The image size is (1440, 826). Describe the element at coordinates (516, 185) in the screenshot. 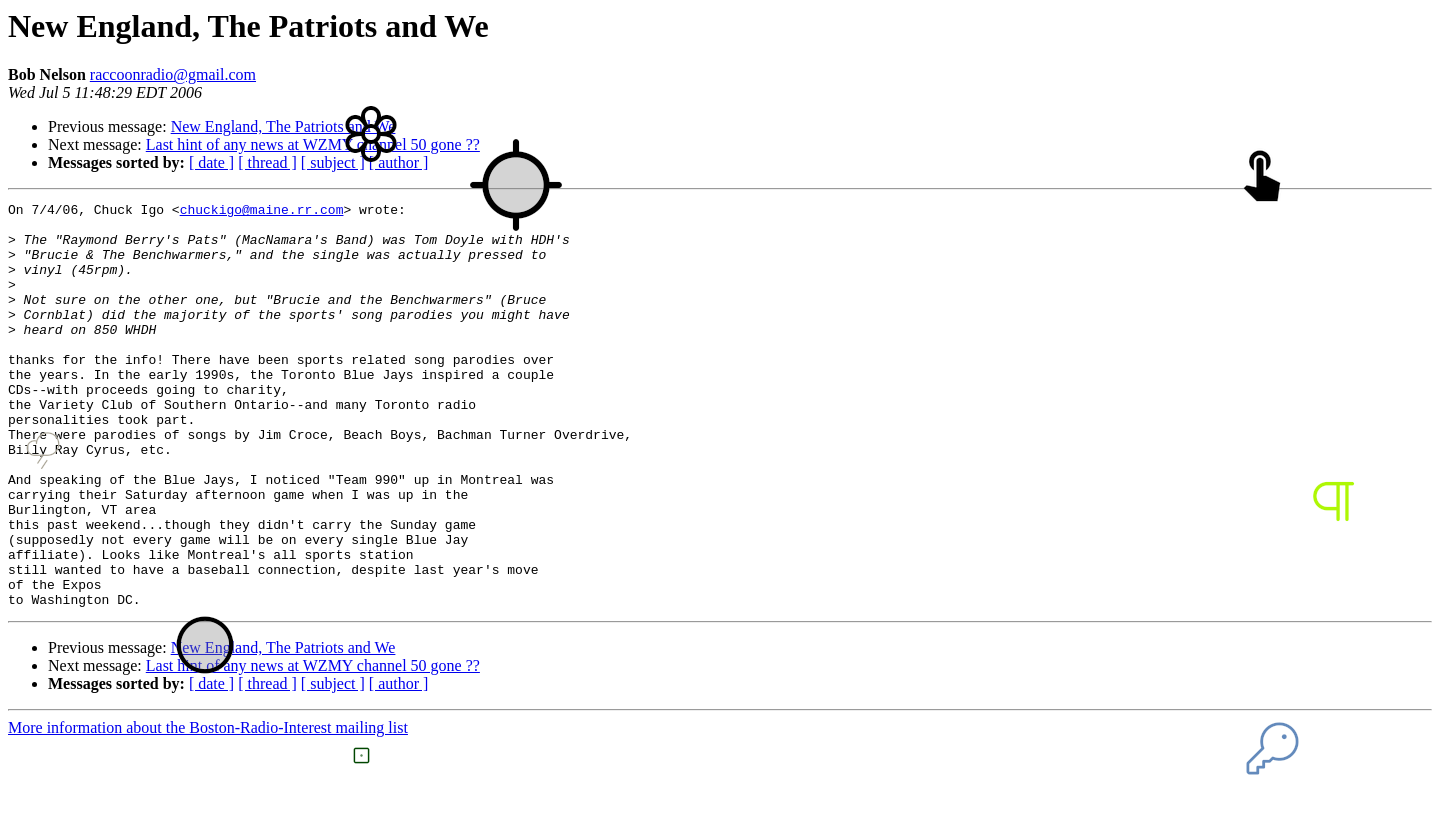

I see `access current location` at that location.